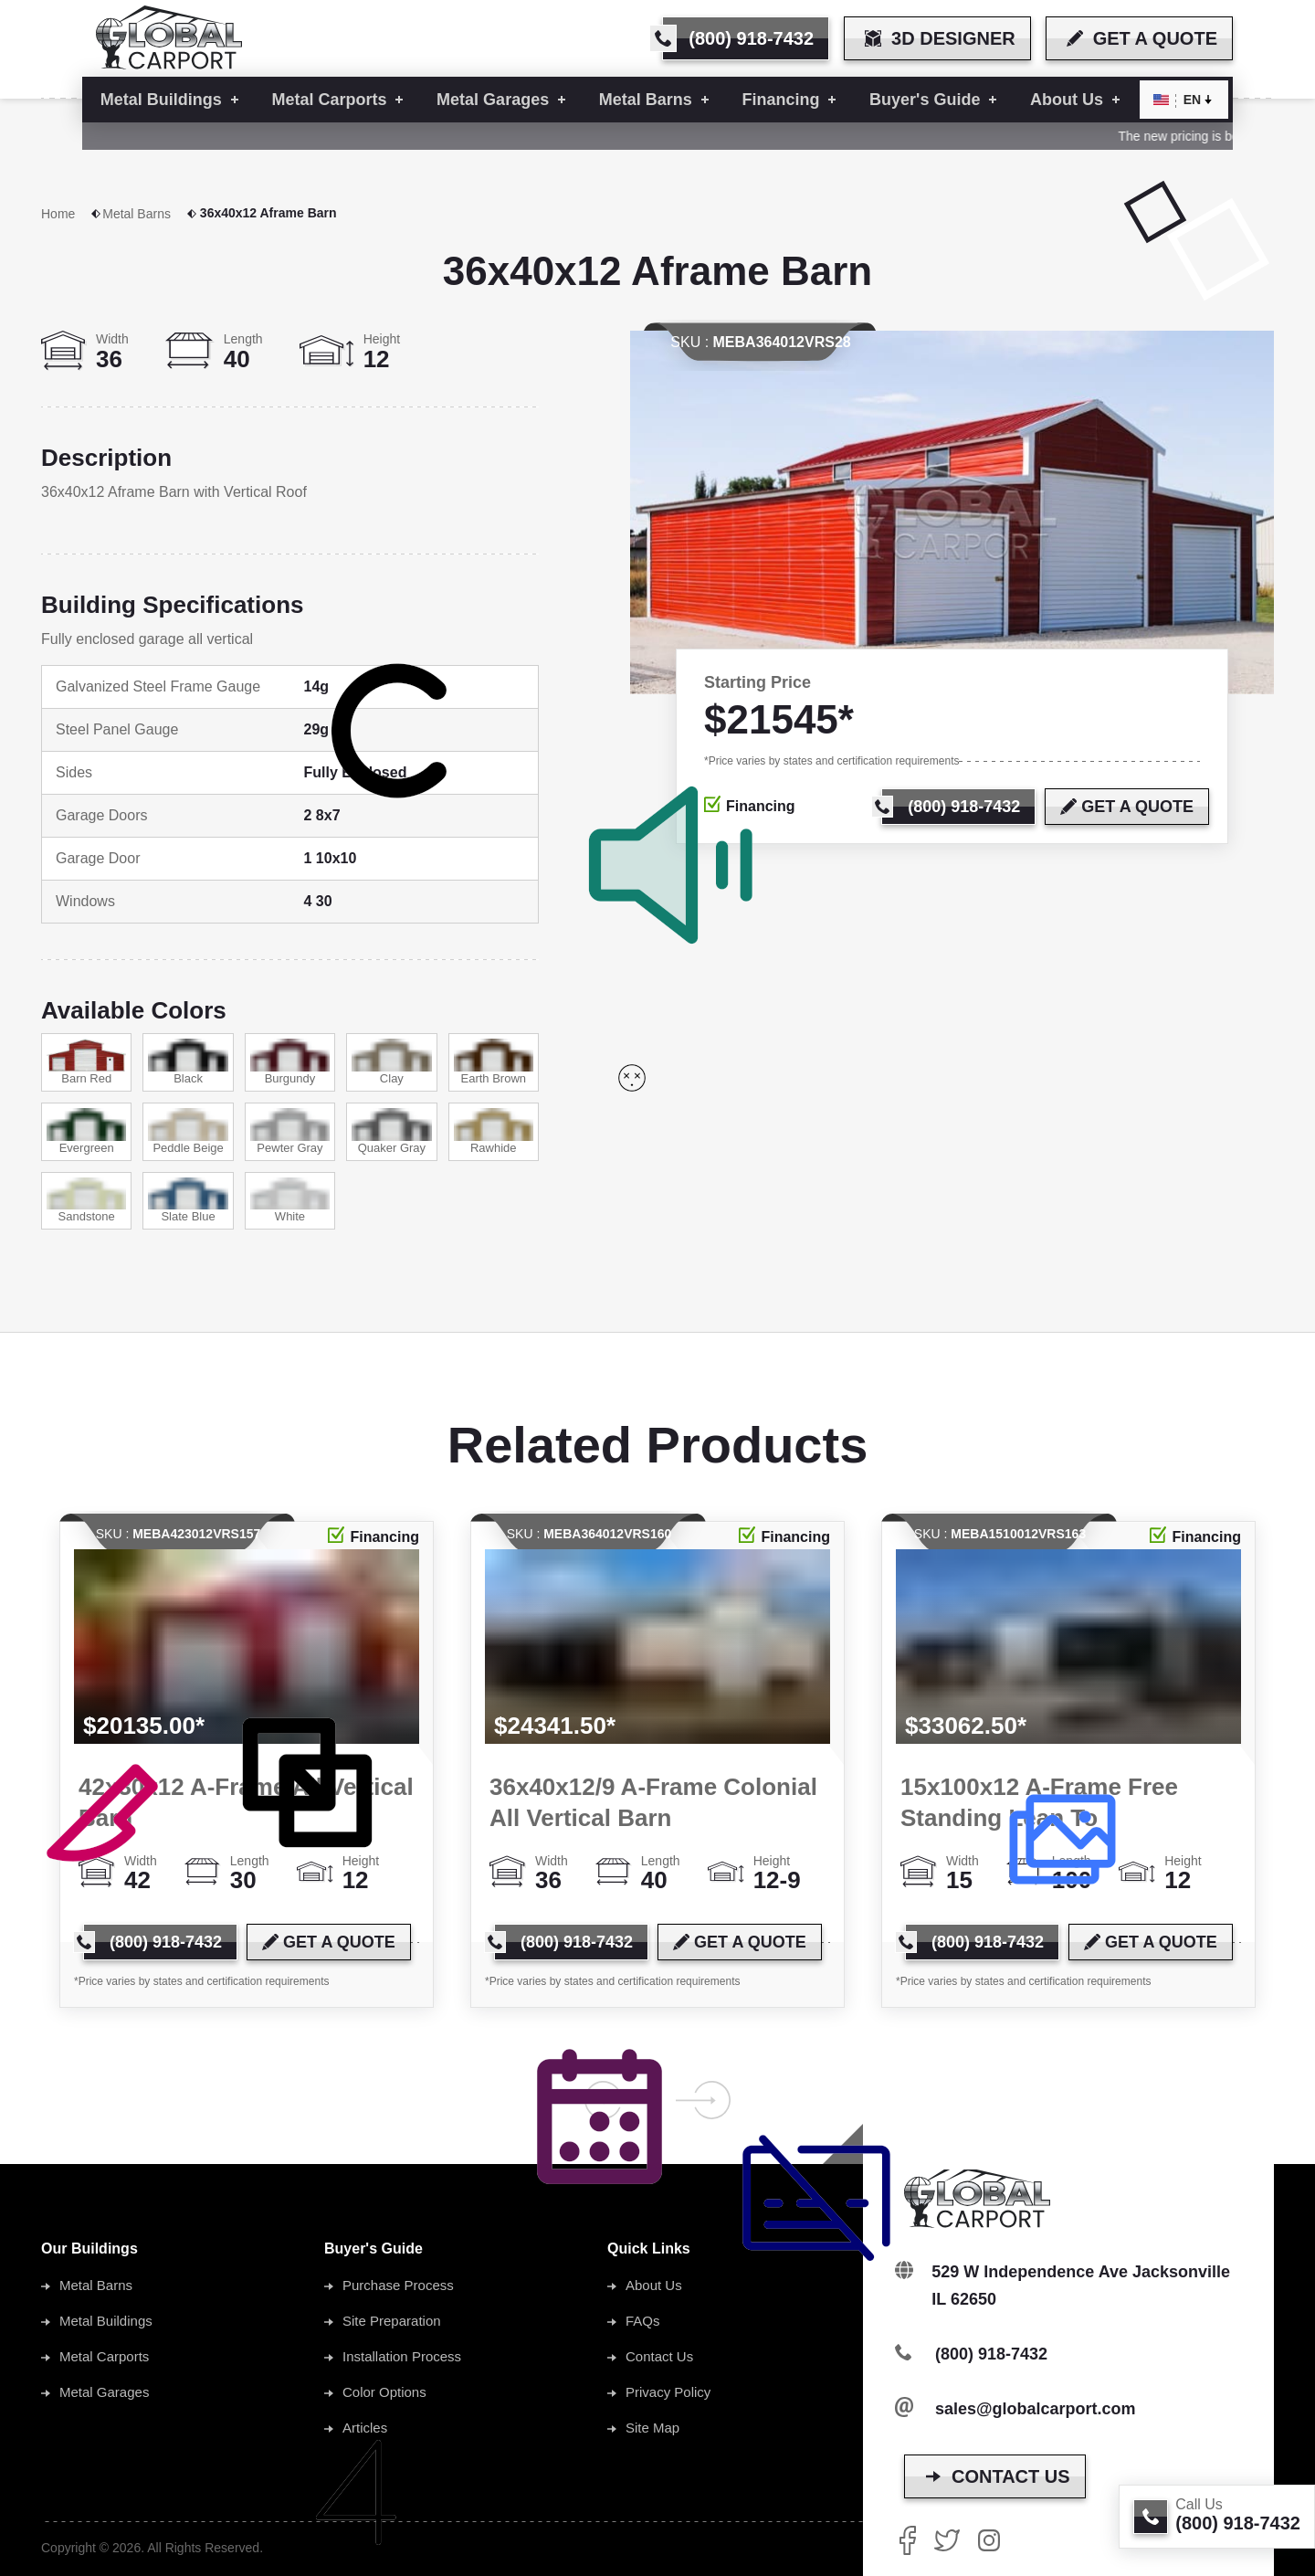  I want to click on indicates step four in a sequence or process, so click(358, 2492).